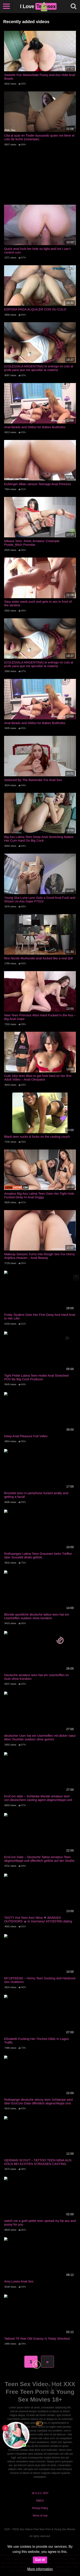 The height and width of the screenshot is (2576, 80). I want to click on view your saved bookmarks, so click(48, 930).